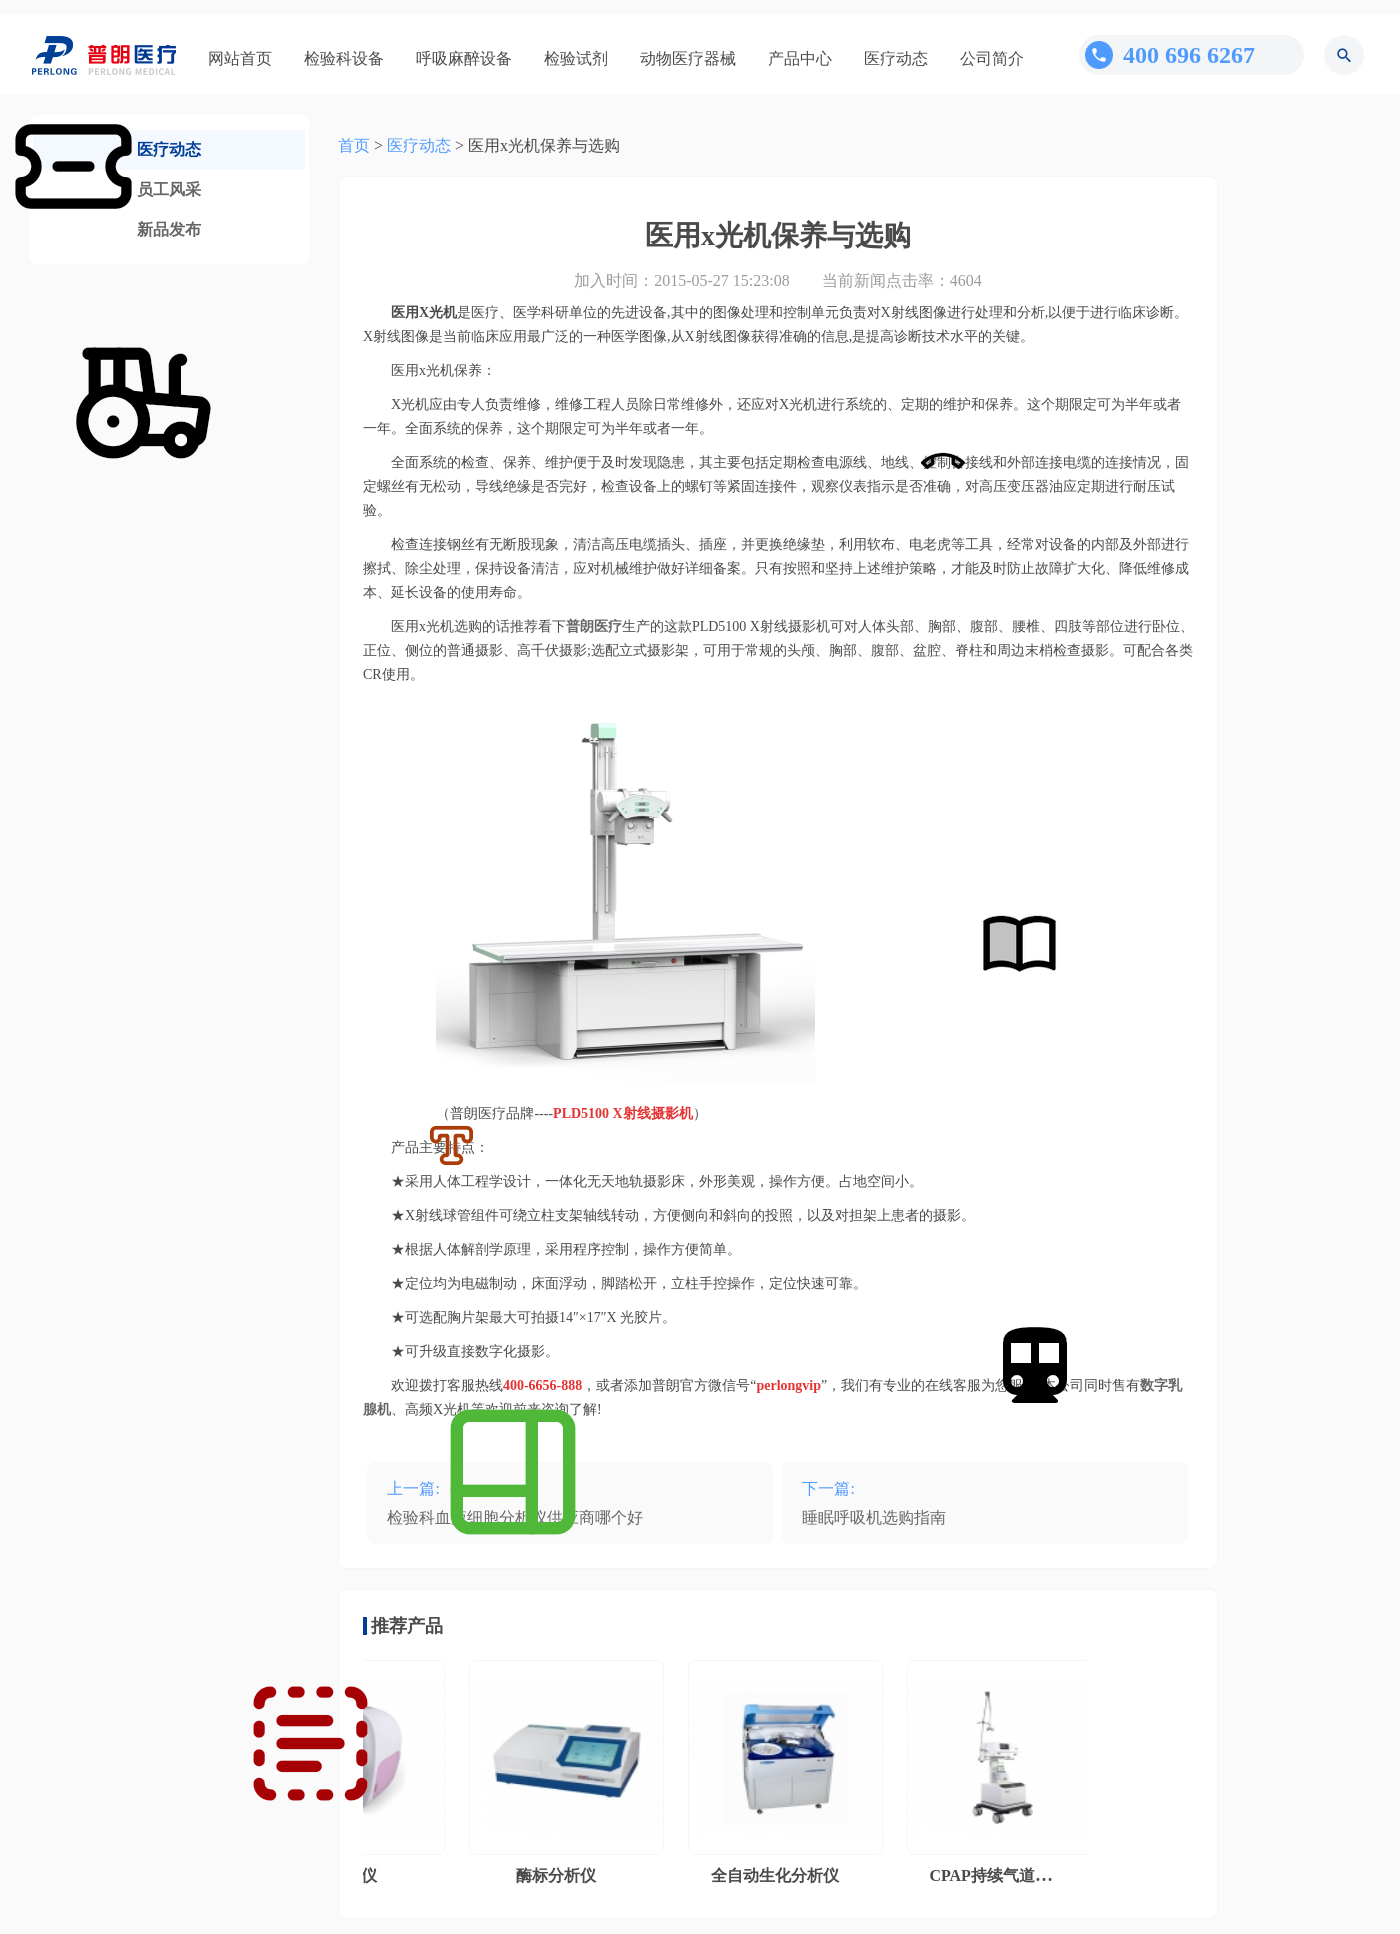  Describe the element at coordinates (513, 1472) in the screenshot. I see `toggle right and bottom panel layout` at that location.